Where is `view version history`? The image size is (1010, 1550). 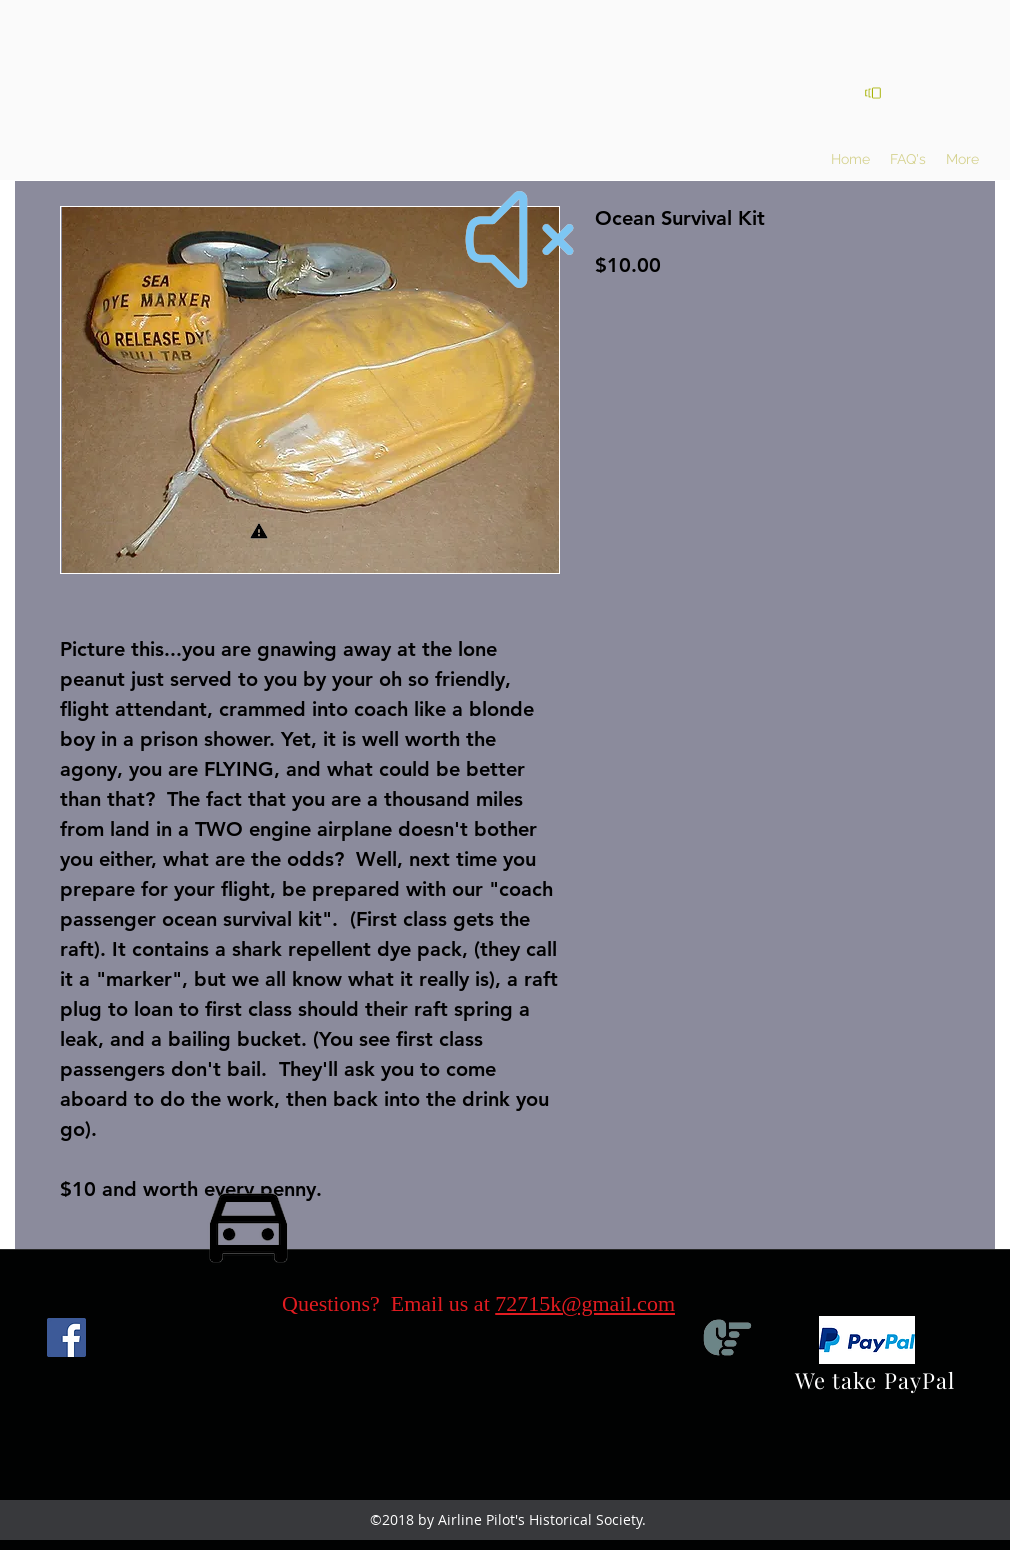
view version history is located at coordinates (873, 93).